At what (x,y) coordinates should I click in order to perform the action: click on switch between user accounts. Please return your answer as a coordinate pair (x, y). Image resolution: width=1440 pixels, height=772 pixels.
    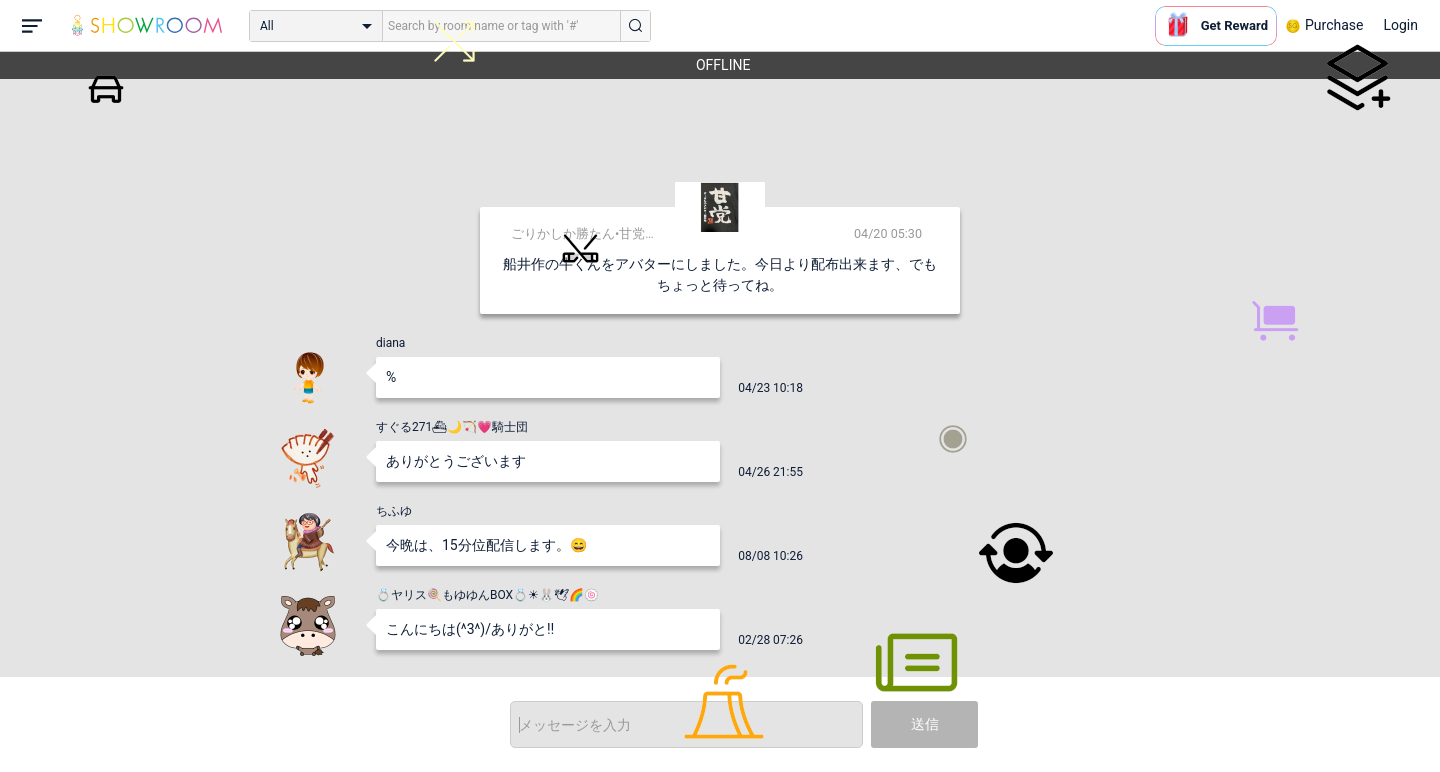
    Looking at the image, I should click on (1016, 553).